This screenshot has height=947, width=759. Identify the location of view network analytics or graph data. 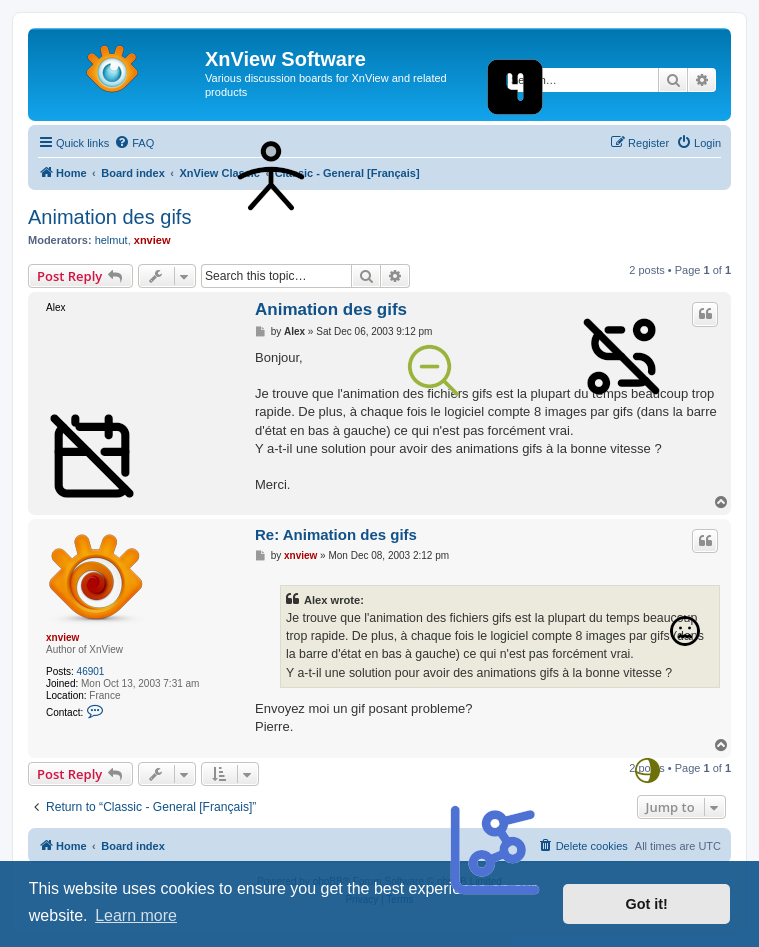
(495, 850).